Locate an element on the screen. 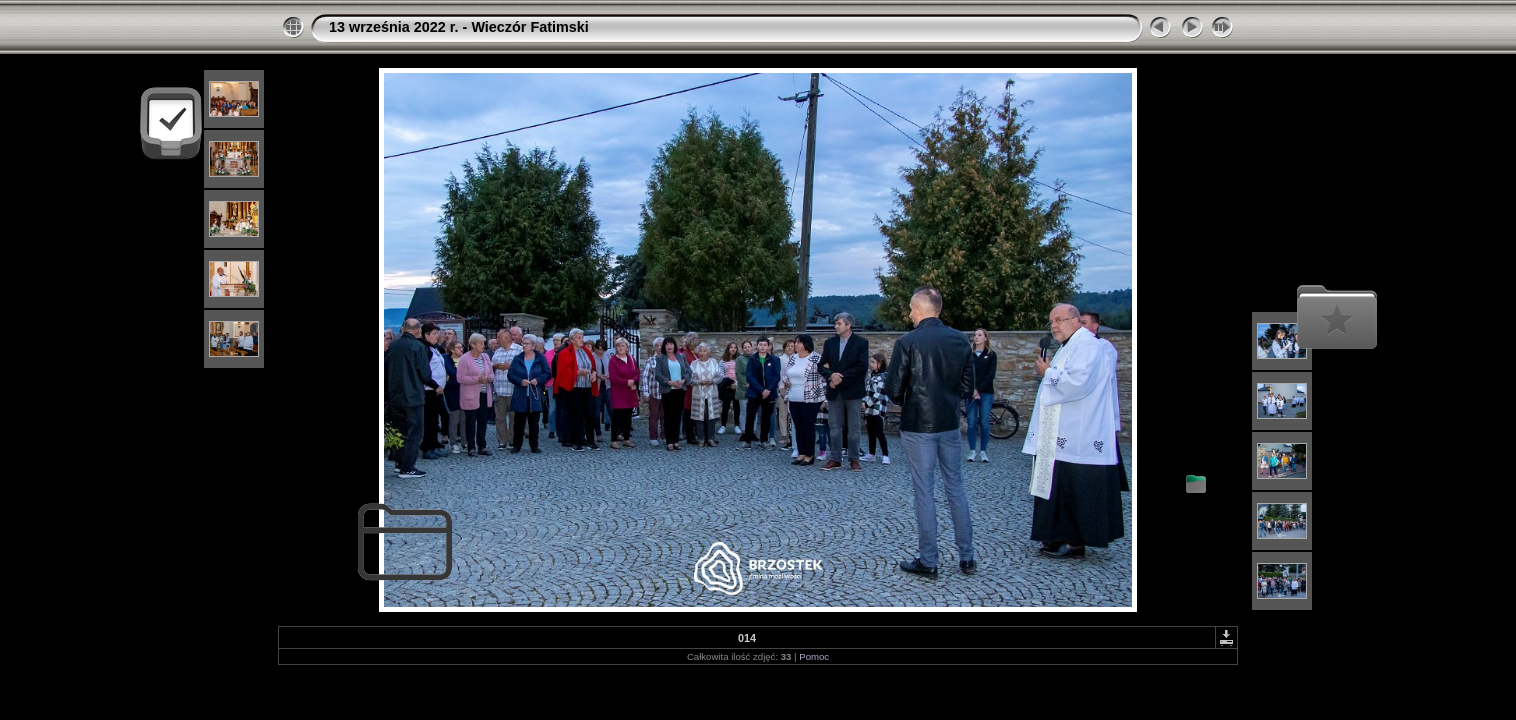  indicates a folder is ready to accept a dropped file is located at coordinates (1196, 484).